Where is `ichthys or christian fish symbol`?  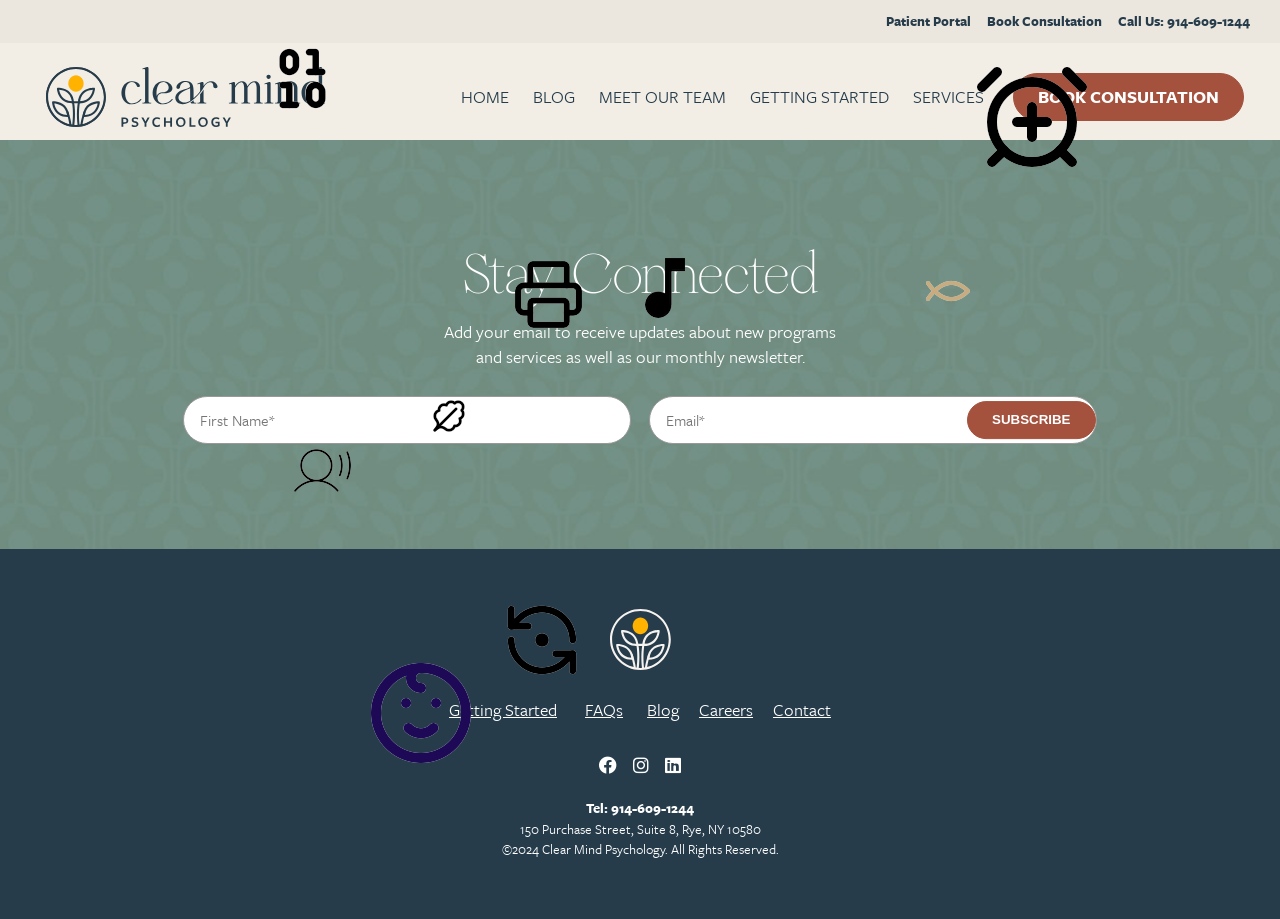
ichthys or christian fish symbol is located at coordinates (948, 291).